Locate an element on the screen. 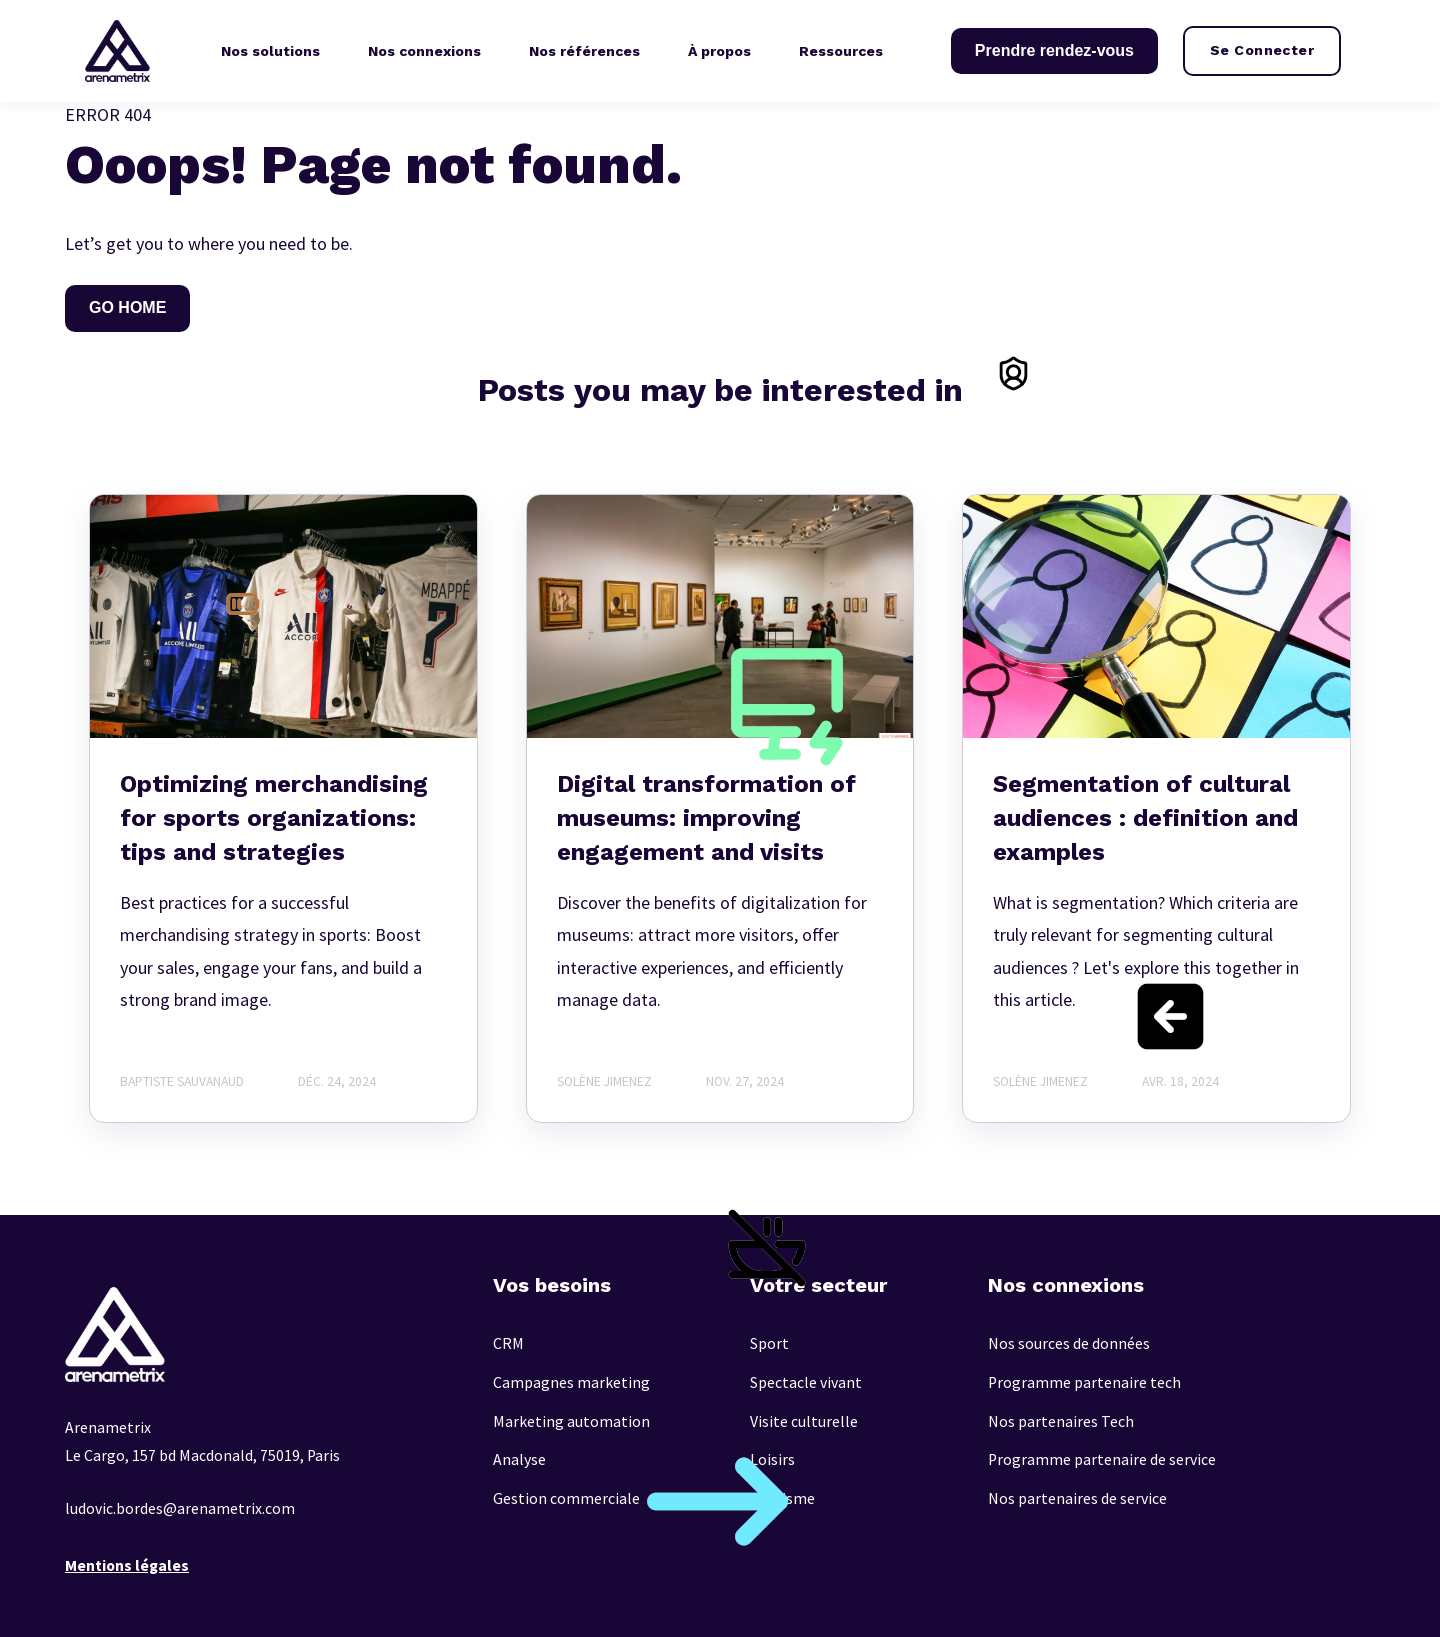 The width and height of the screenshot is (1440, 1637). soup or hot food unavailable is located at coordinates (767, 1248).